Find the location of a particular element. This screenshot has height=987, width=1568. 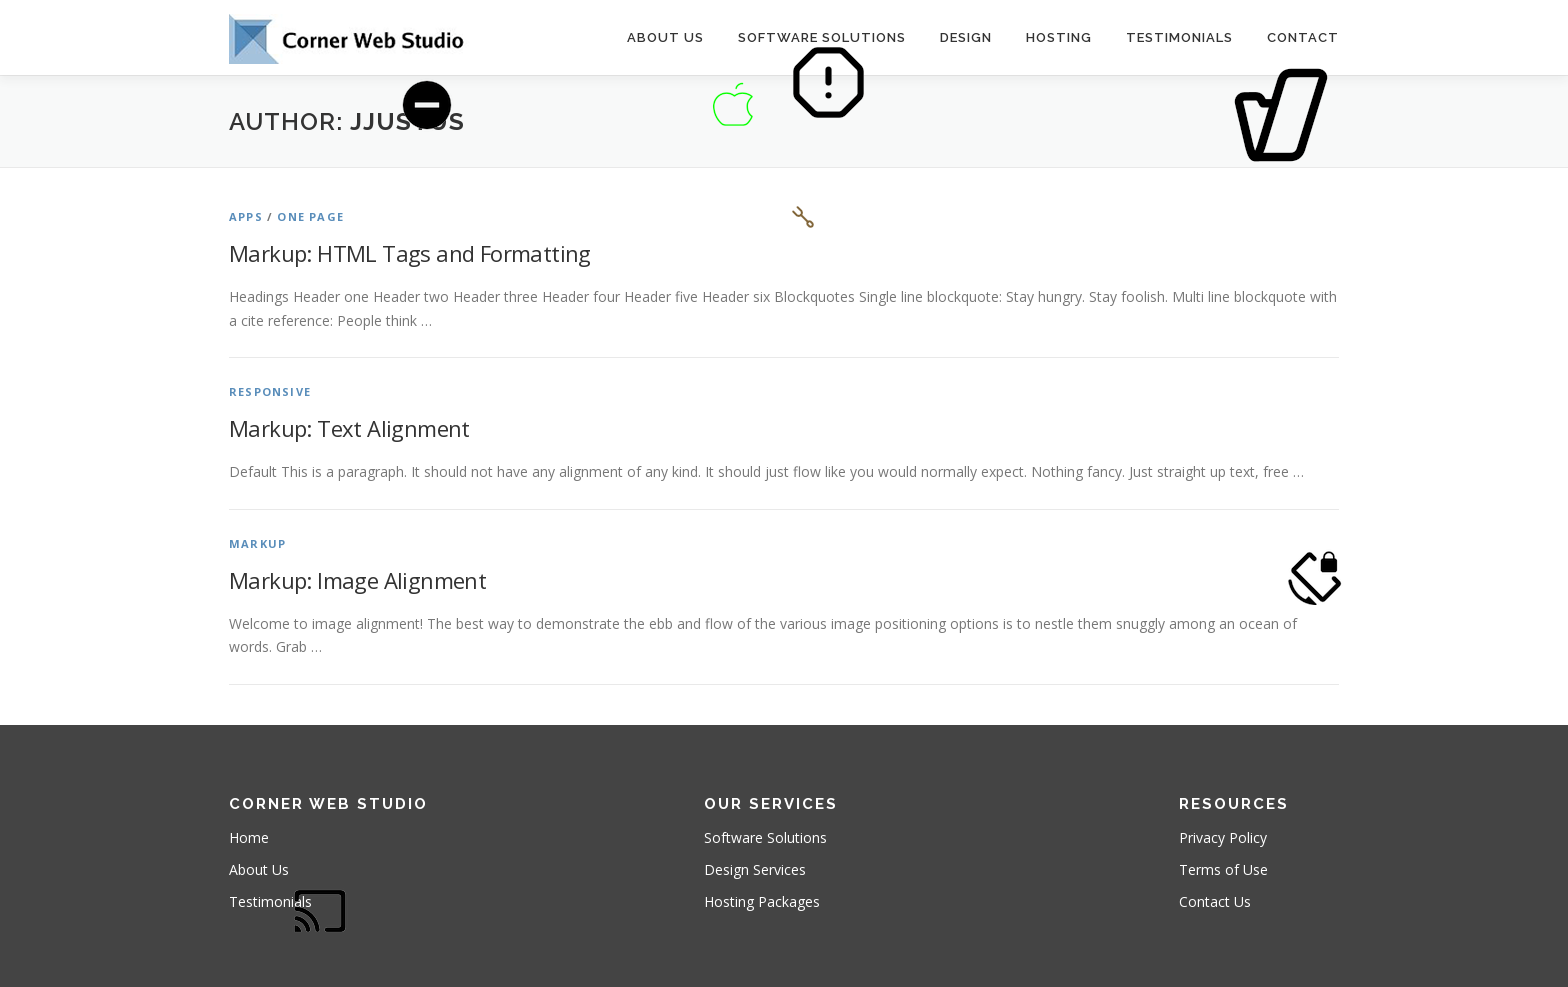

cast your screen to a nearby device is located at coordinates (320, 911).